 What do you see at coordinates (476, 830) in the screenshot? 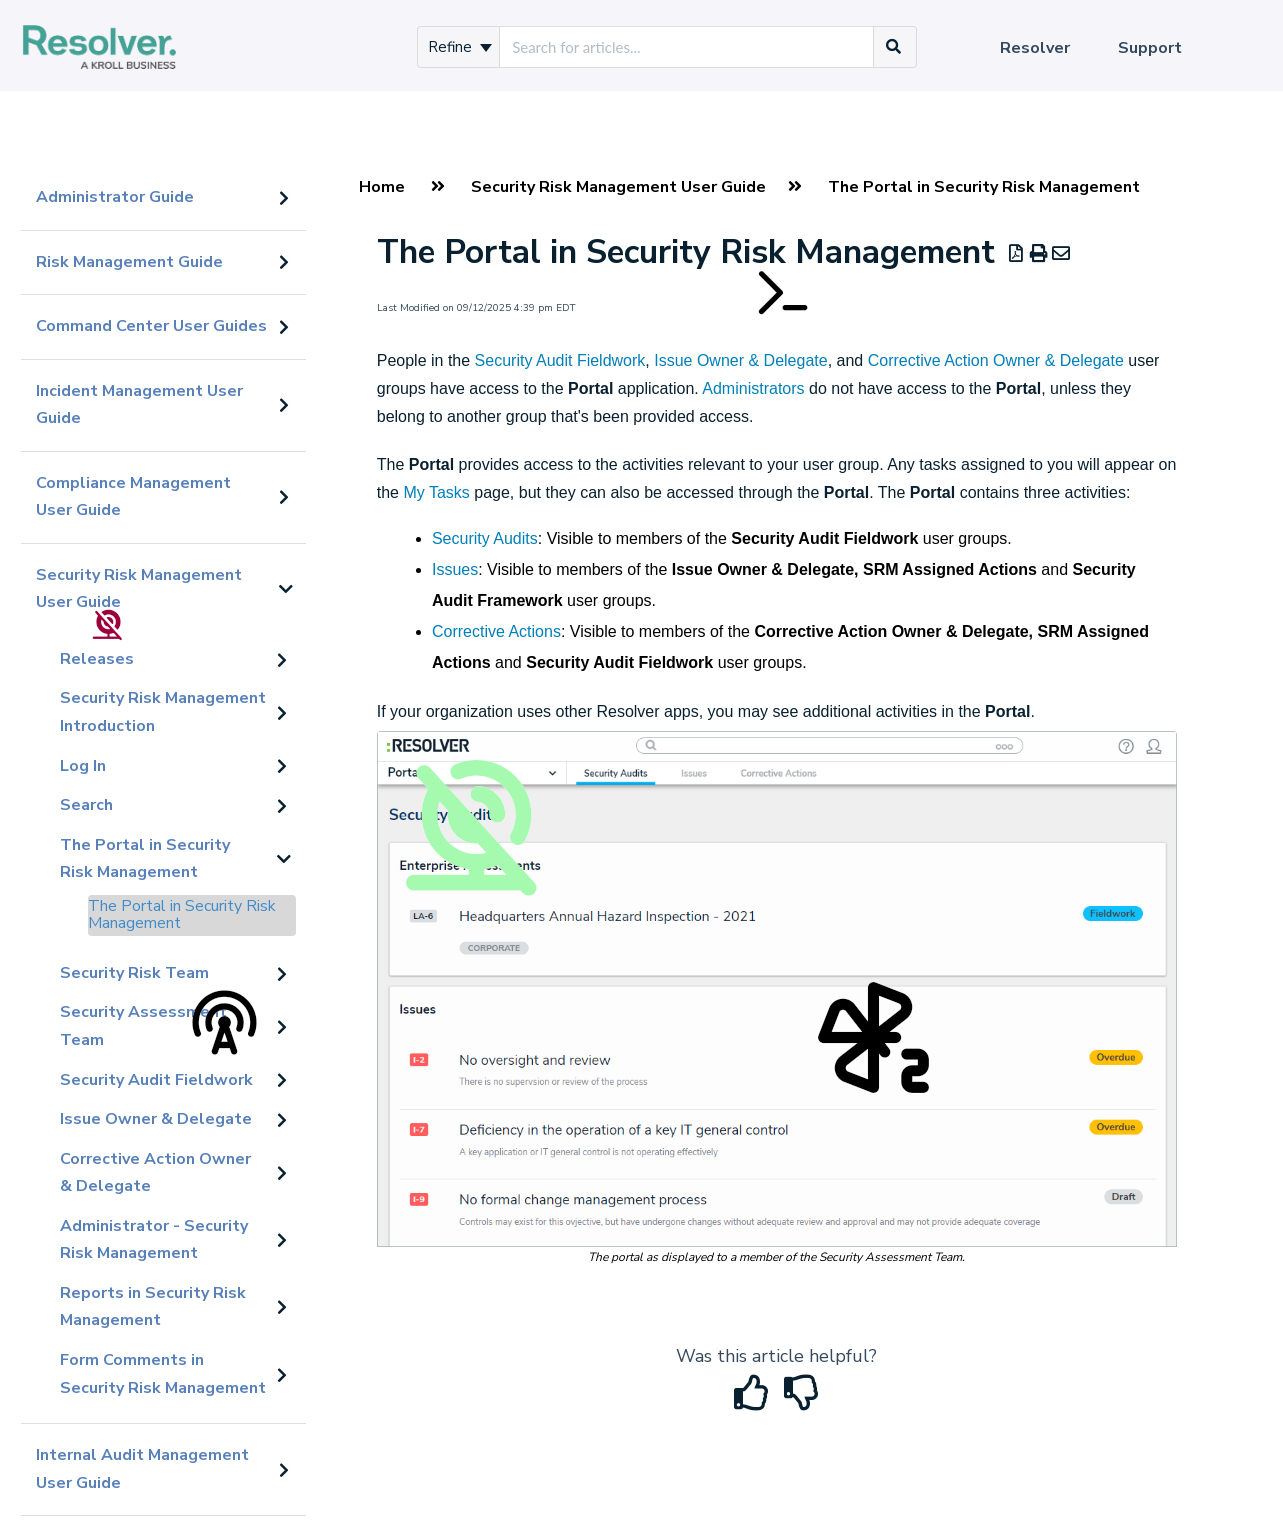
I see `webcam is disabled or turned off` at bounding box center [476, 830].